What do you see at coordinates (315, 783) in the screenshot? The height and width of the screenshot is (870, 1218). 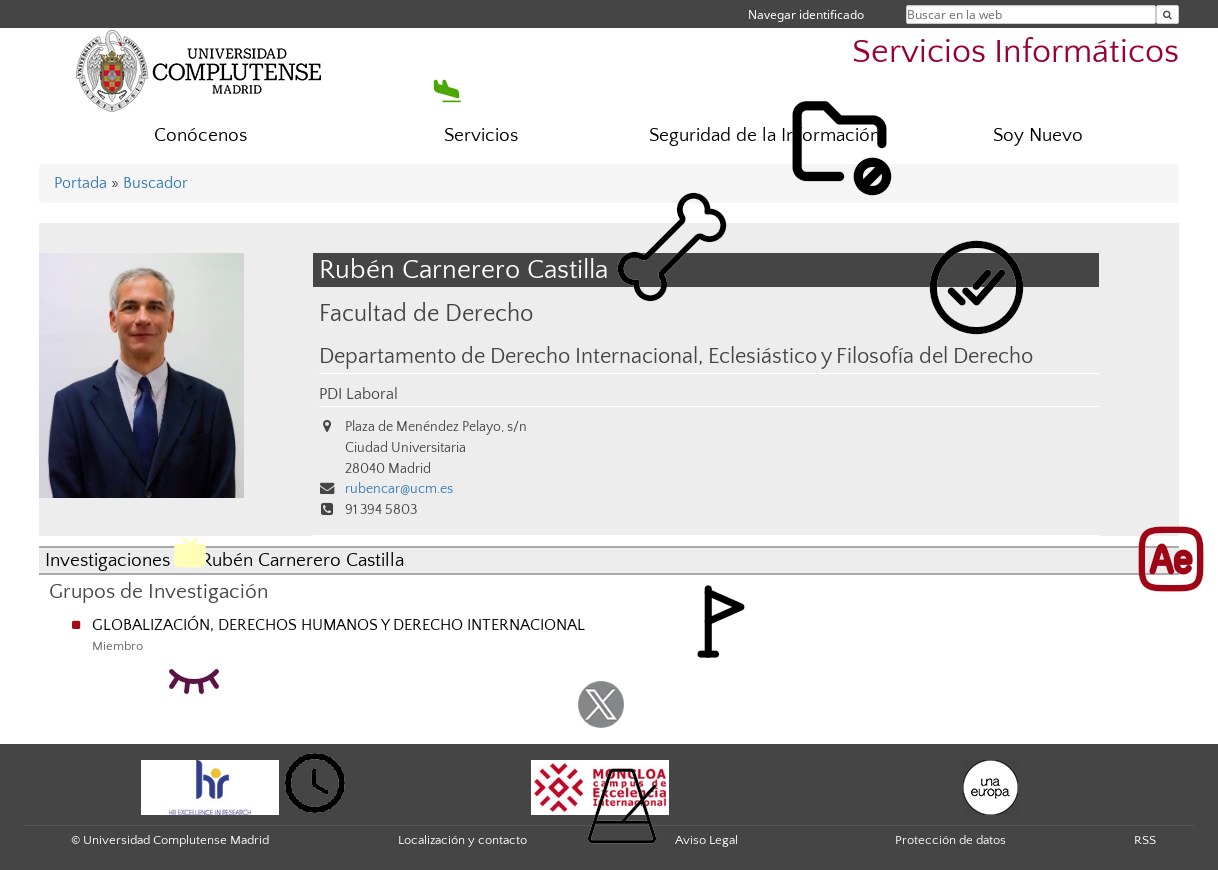 I see `view schedule or upcoming events` at bounding box center [315, 783].